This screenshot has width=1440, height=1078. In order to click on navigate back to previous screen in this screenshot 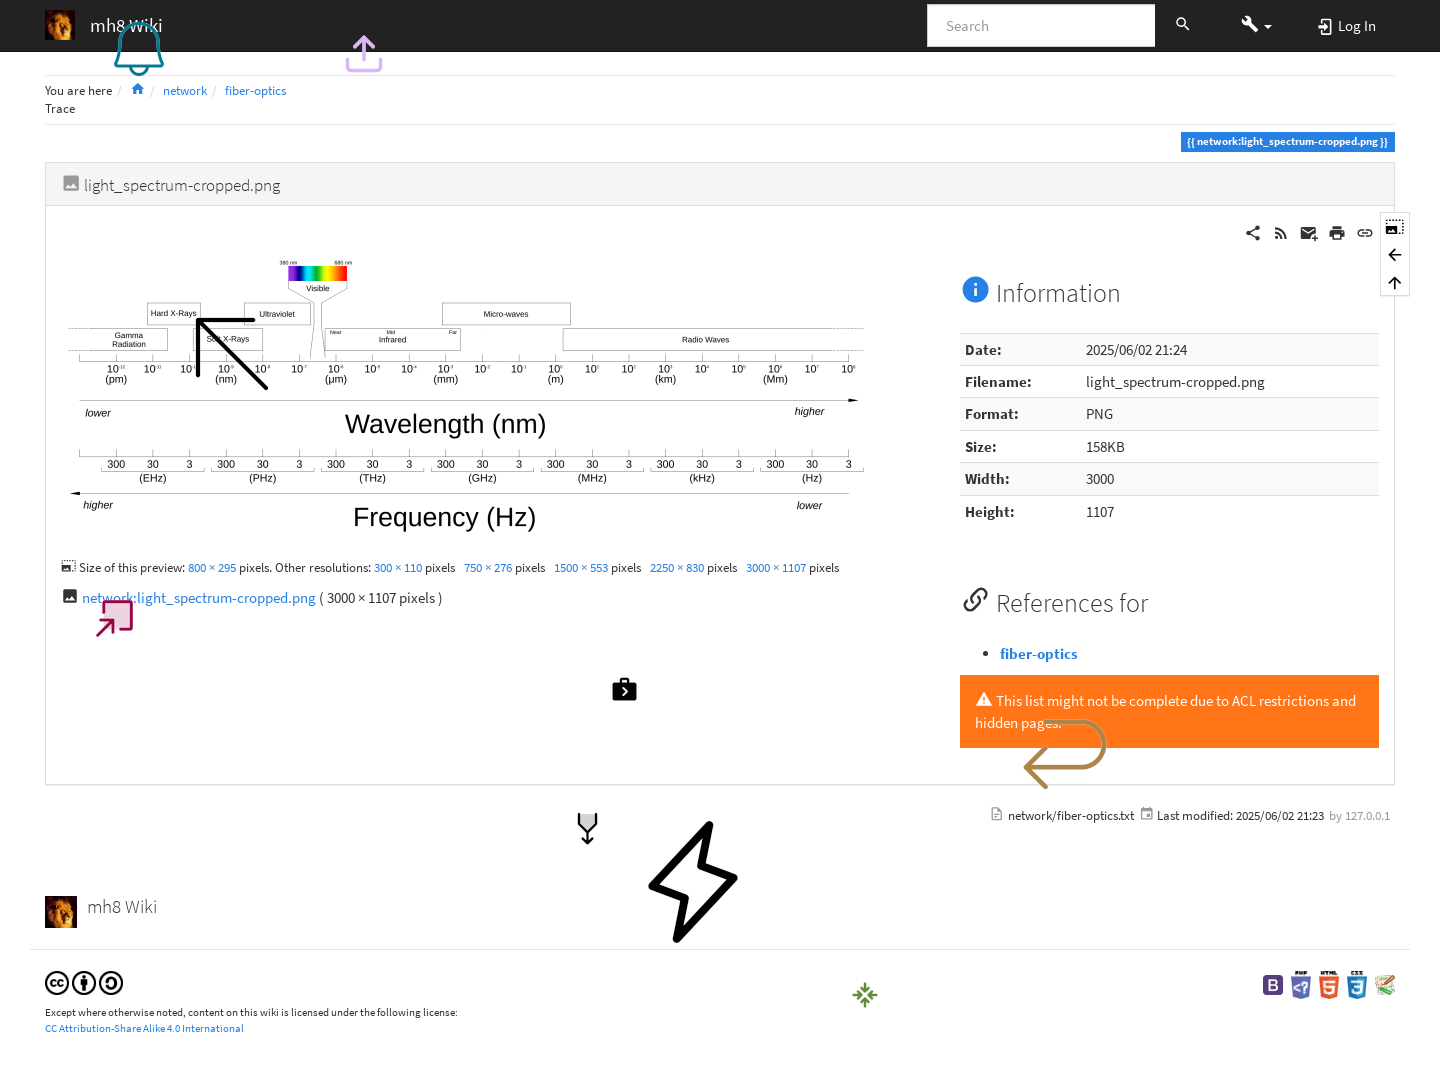, I will do `click(232, 354)`.